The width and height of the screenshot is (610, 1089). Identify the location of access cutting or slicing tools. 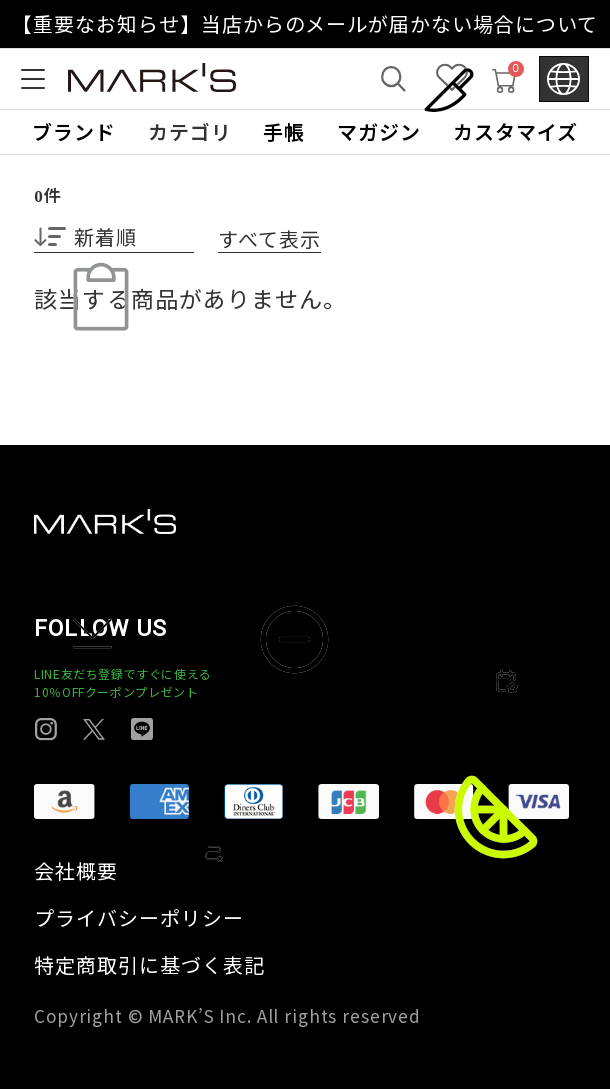
(449, 91).